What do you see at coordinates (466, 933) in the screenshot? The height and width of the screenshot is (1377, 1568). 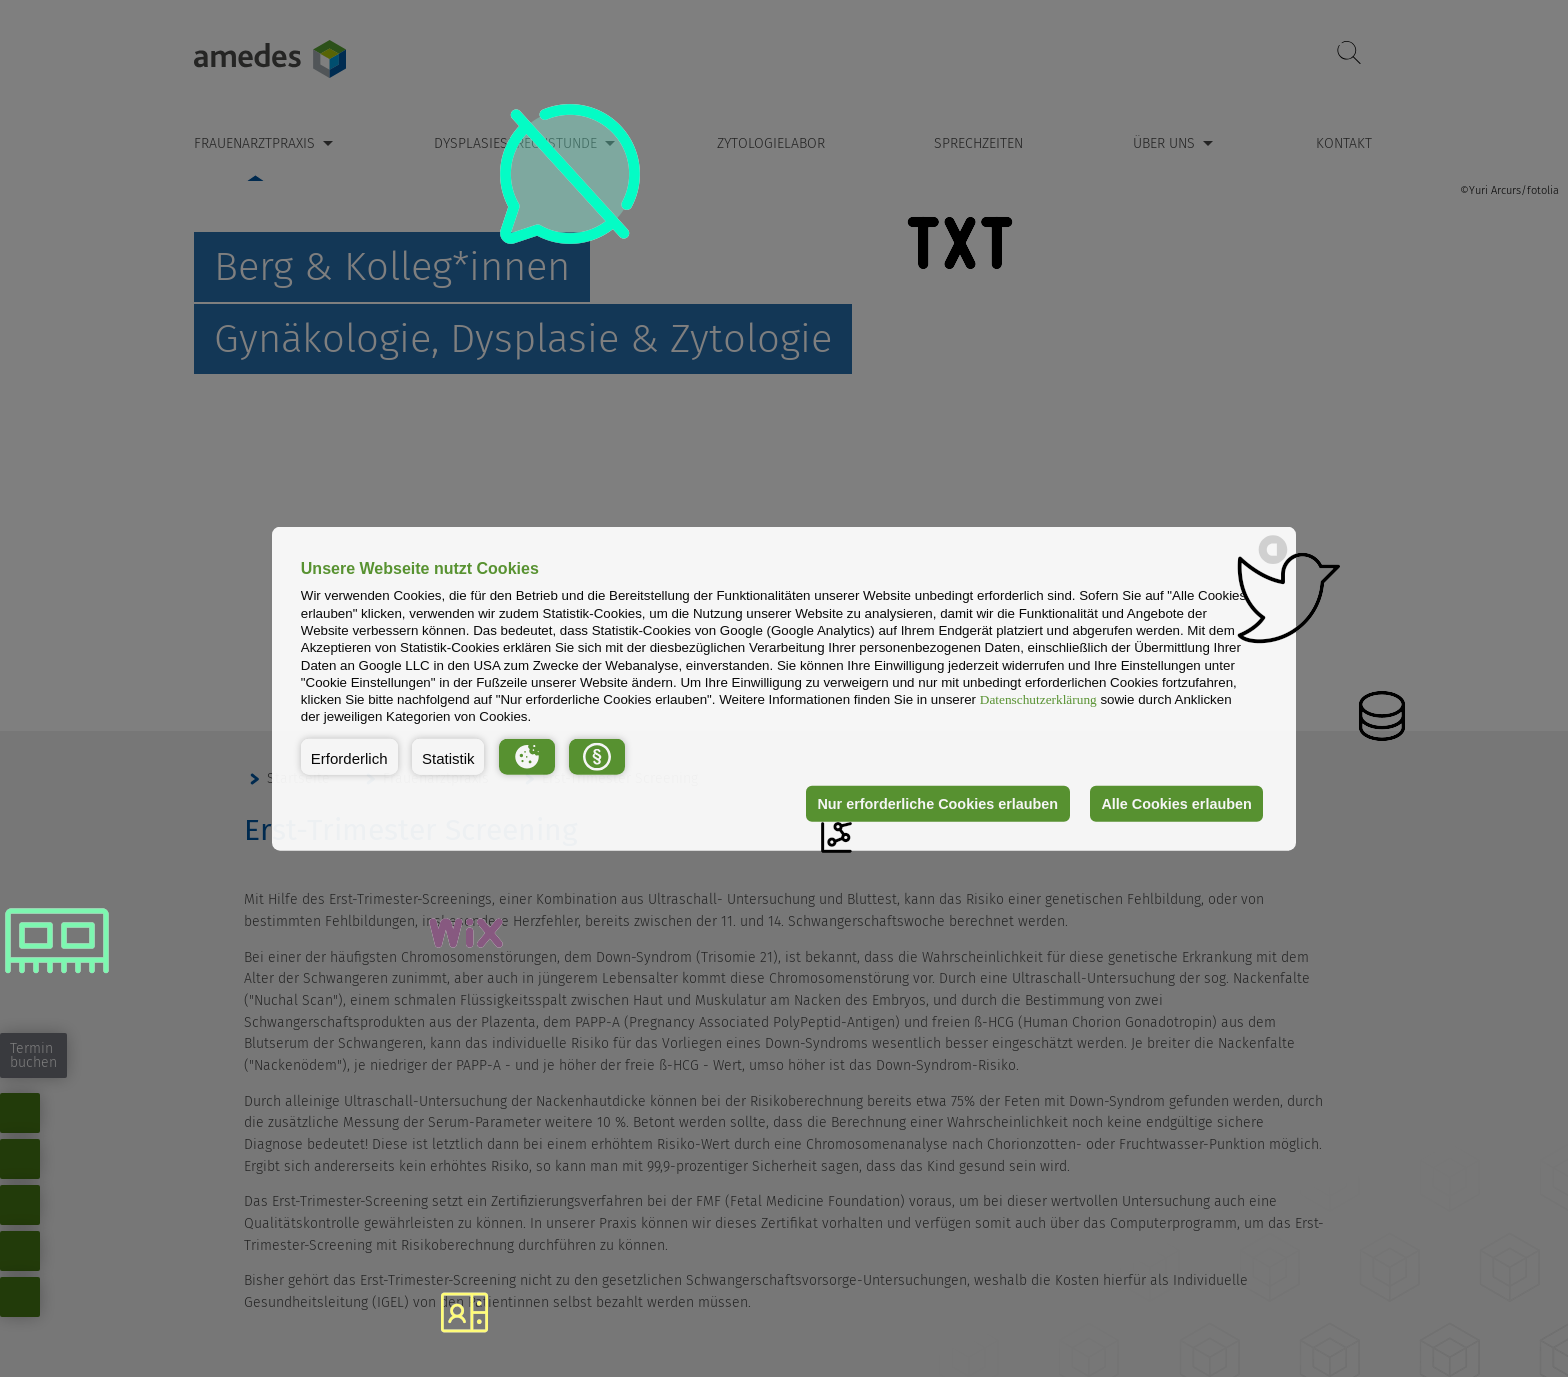 I see `link to Wix website builder` at bounding box center [466, 933].